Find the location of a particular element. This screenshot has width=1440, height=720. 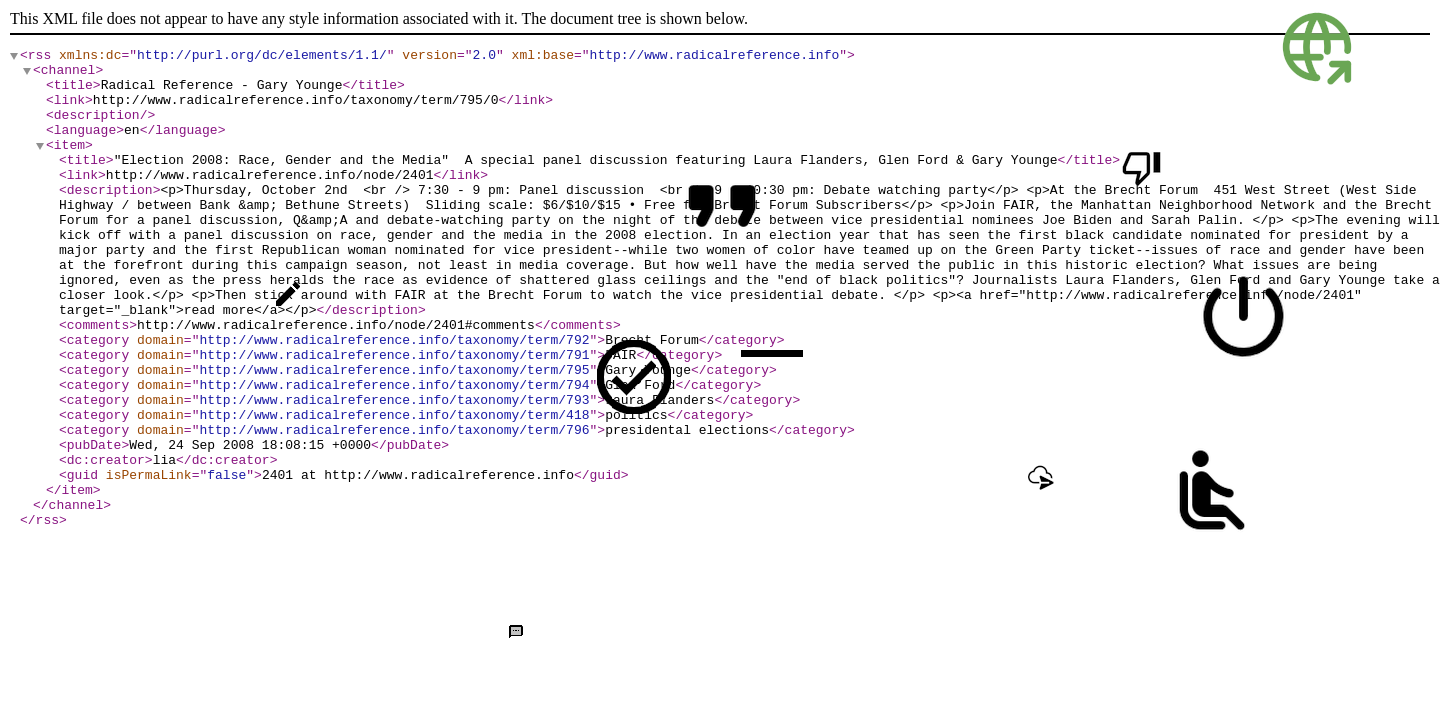

power on or off the device is located at coordinates (1243, 316).